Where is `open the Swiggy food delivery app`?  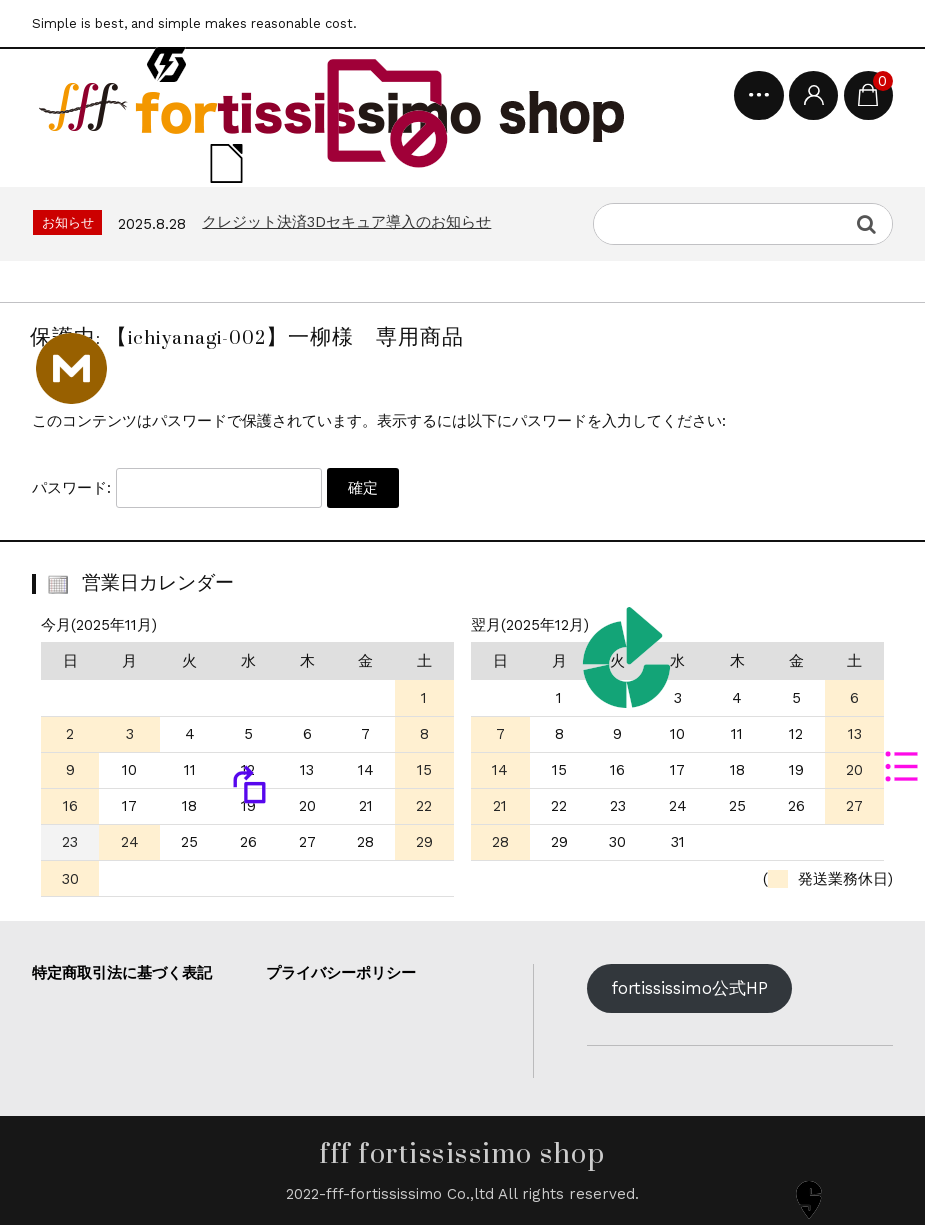 open the Swiggy food delivery app is located at coordinates (809, 1200).